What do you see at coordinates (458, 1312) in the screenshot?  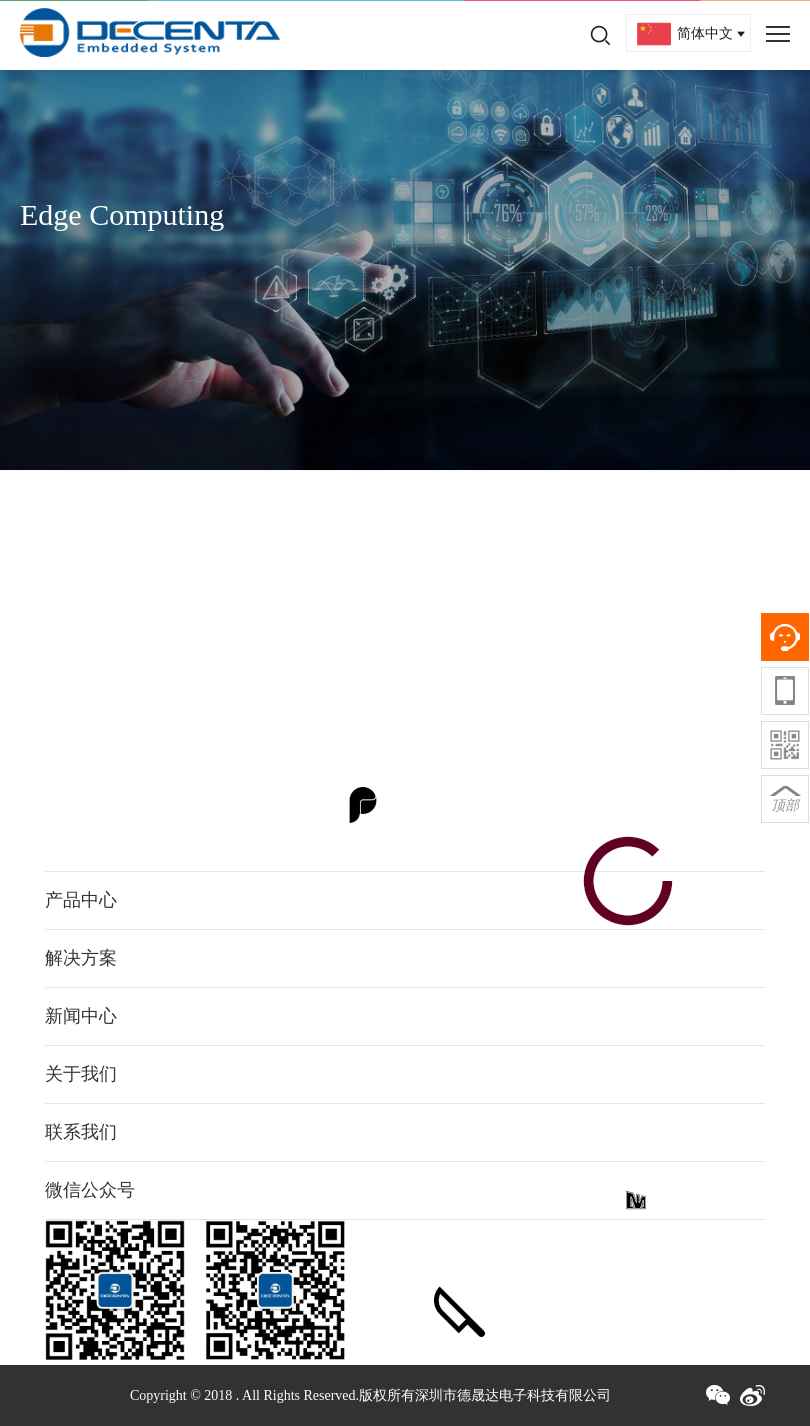 I see `access cooking or recipe features` at bounding box center [458, 1312].